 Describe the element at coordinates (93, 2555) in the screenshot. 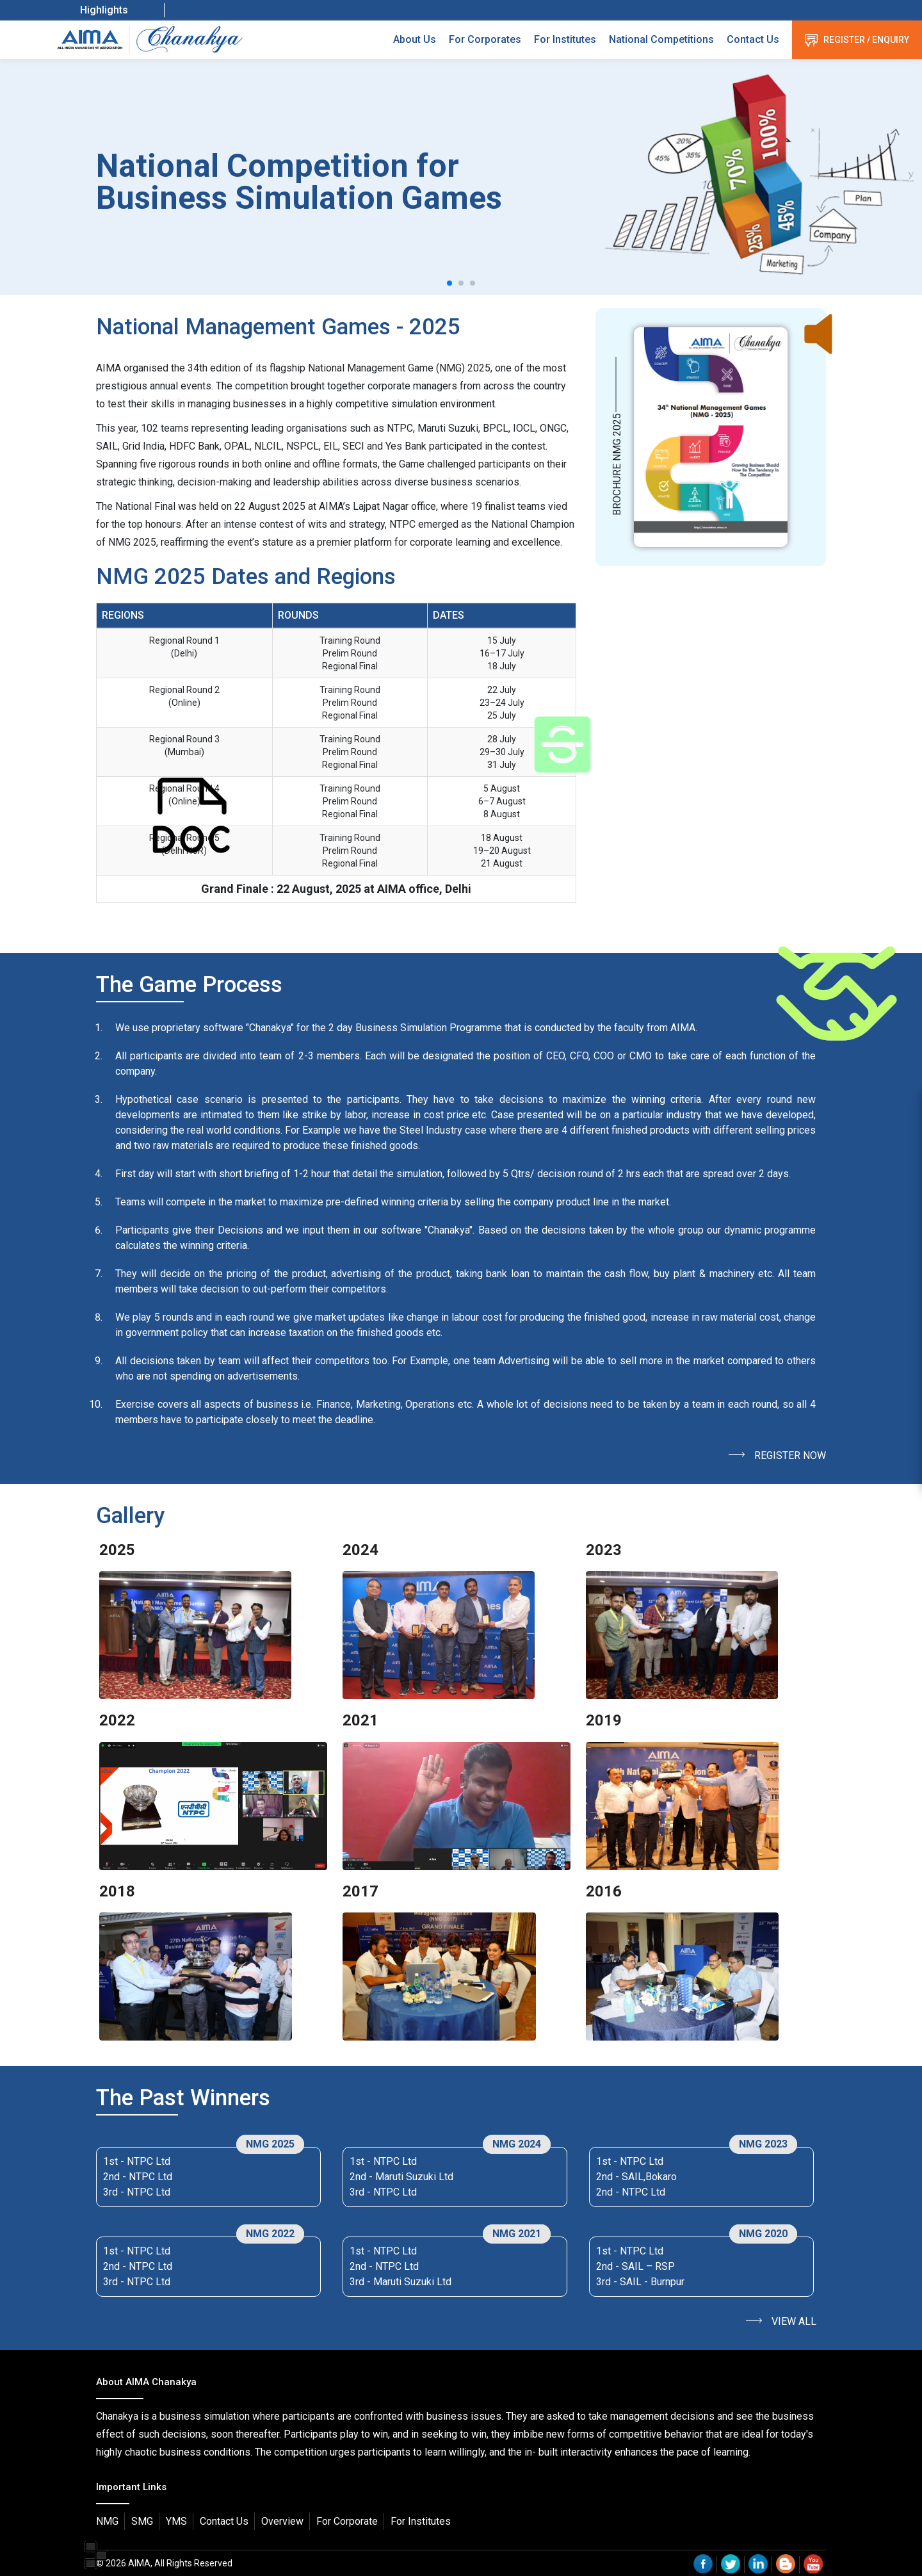

I see `open Replit coding environment` at that location.